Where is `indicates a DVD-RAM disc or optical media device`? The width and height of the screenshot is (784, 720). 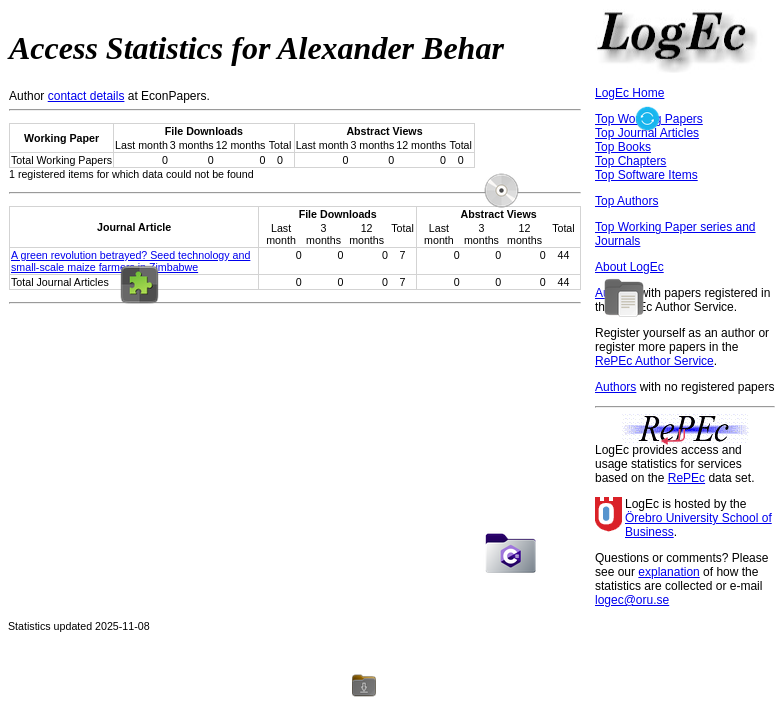
indicates a DVD-RAM disc or optical media device is located at coordinates (501, 190).